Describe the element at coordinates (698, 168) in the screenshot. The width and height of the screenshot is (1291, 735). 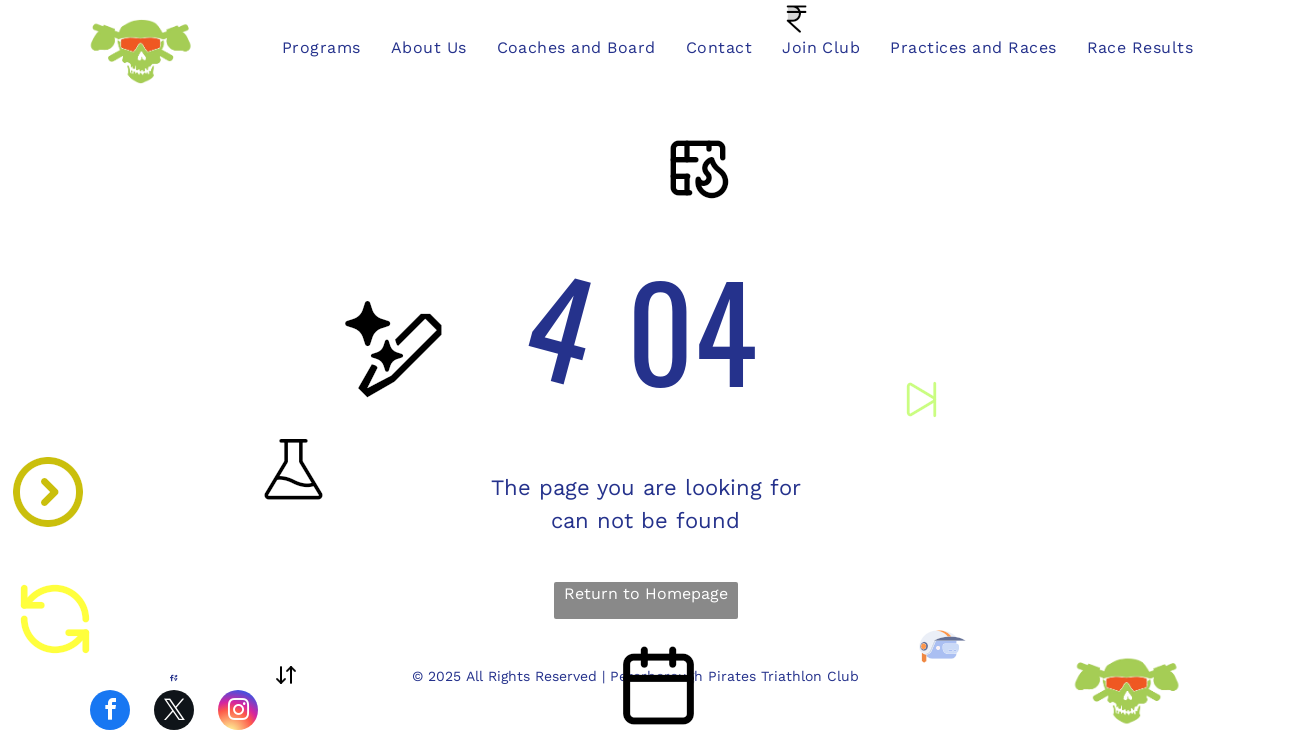
I see `firewall security settings` at that location.